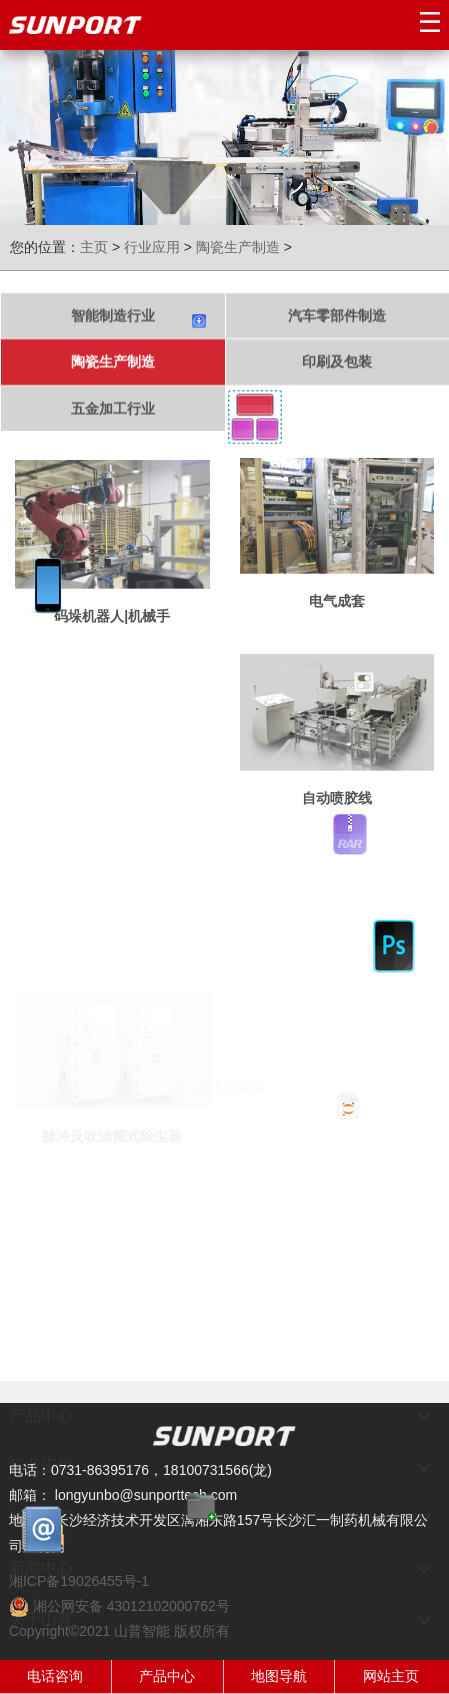  What do you see at coordinates (255, 417) in the screenshot?
I see `select all items in the current view` at bounding box center [255, 417].